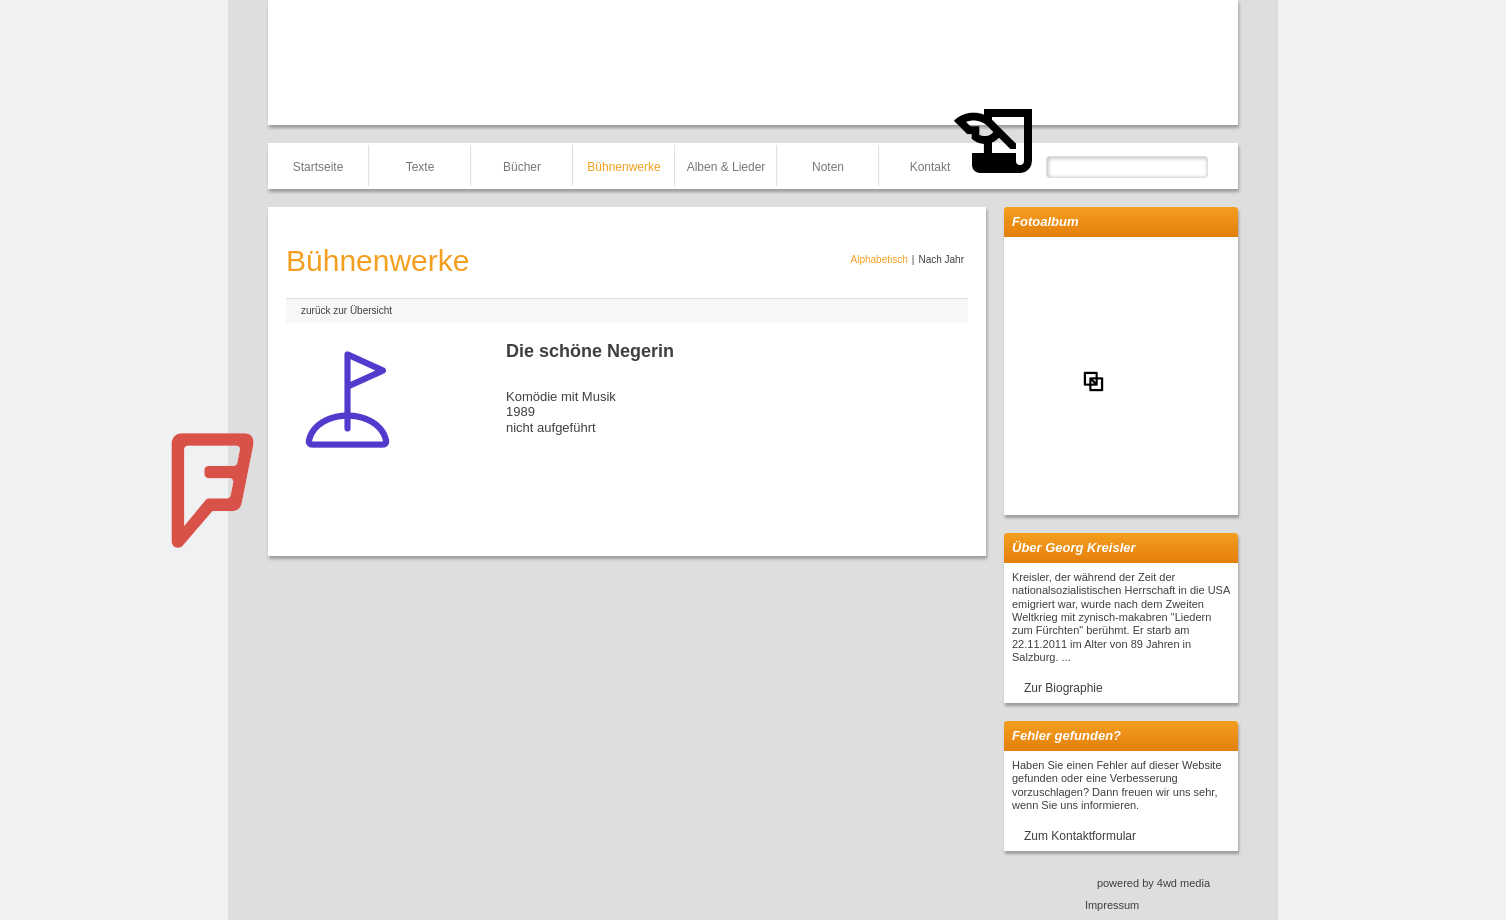 This screenshot has width=1506, height=920. I want to click on merge or intersect selected layers, so click(1093, 381).